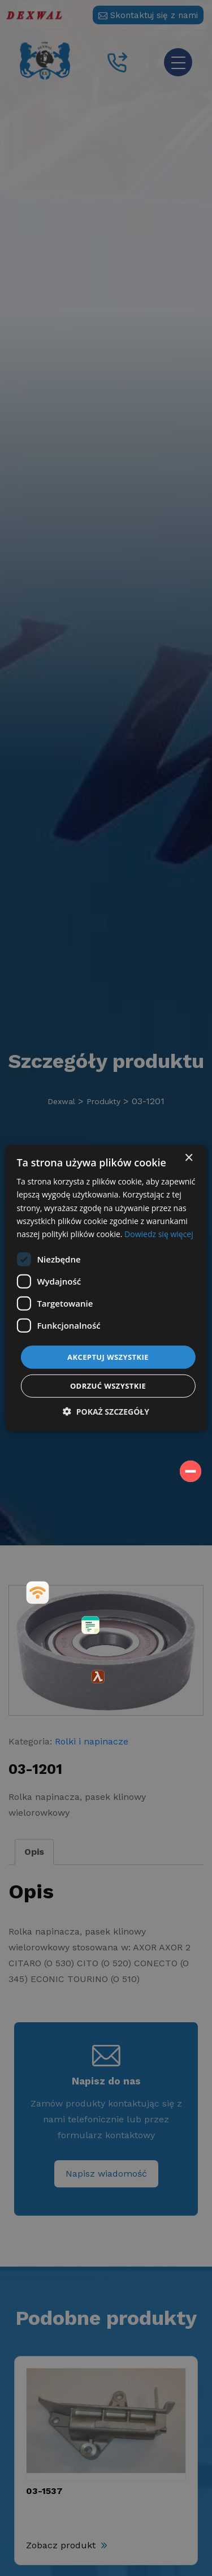  Describe the element at coordinates (98, 1677) in the screenshot. I see `launch half-life: alyx game` at that location.